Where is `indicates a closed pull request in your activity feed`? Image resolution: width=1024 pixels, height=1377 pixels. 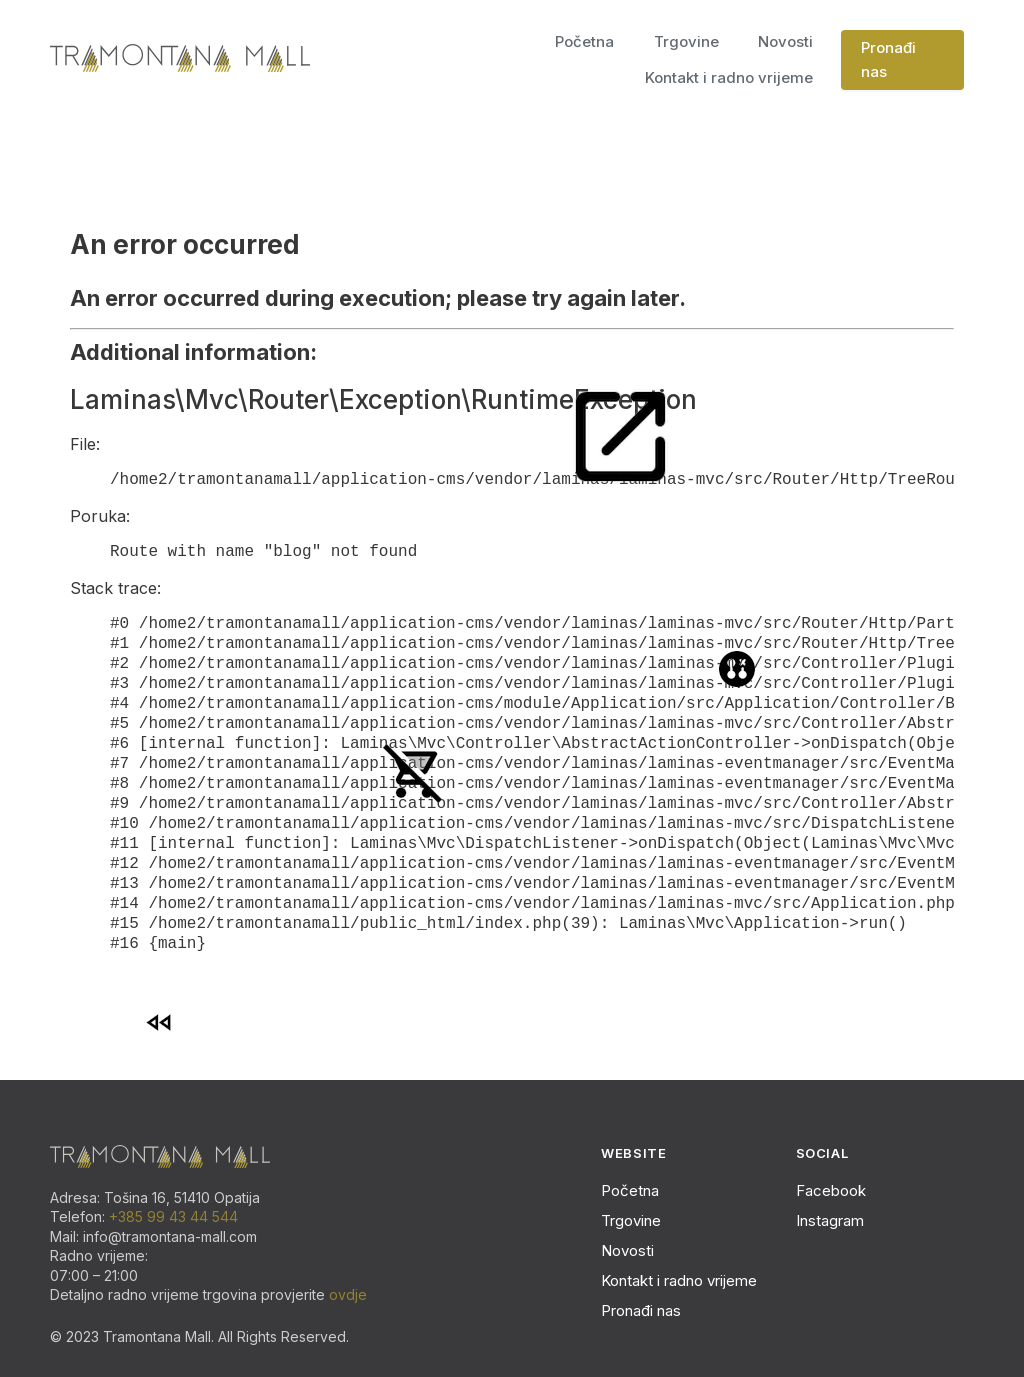
indicates a closed pull request in your activity feed is located at coordinates (737, 669).